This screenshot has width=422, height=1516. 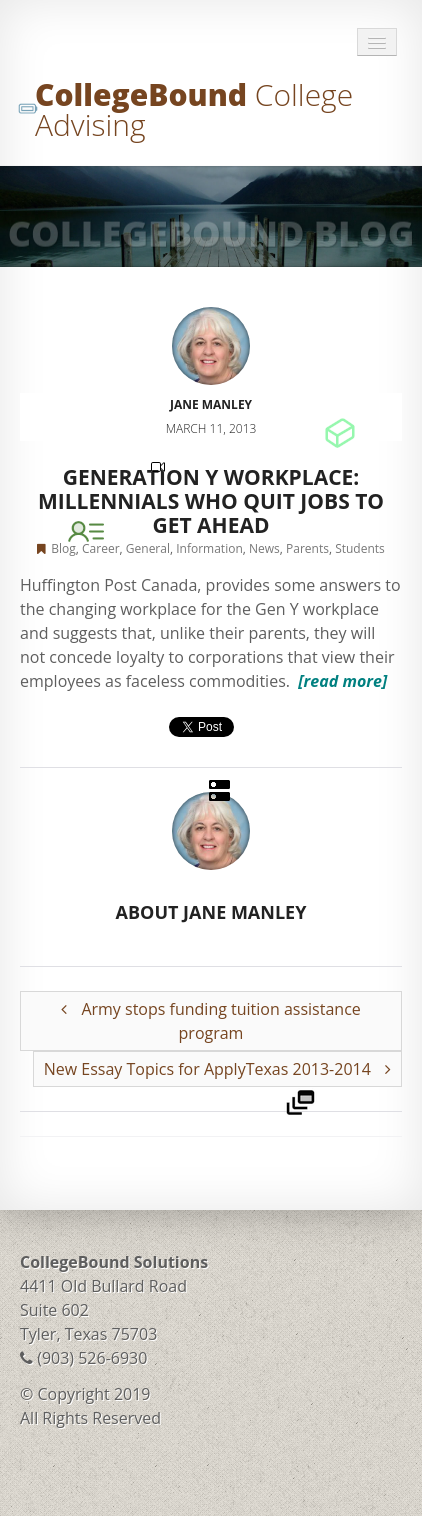 I want to click on indicates battery is fully charged, so click(x=28, y=108).